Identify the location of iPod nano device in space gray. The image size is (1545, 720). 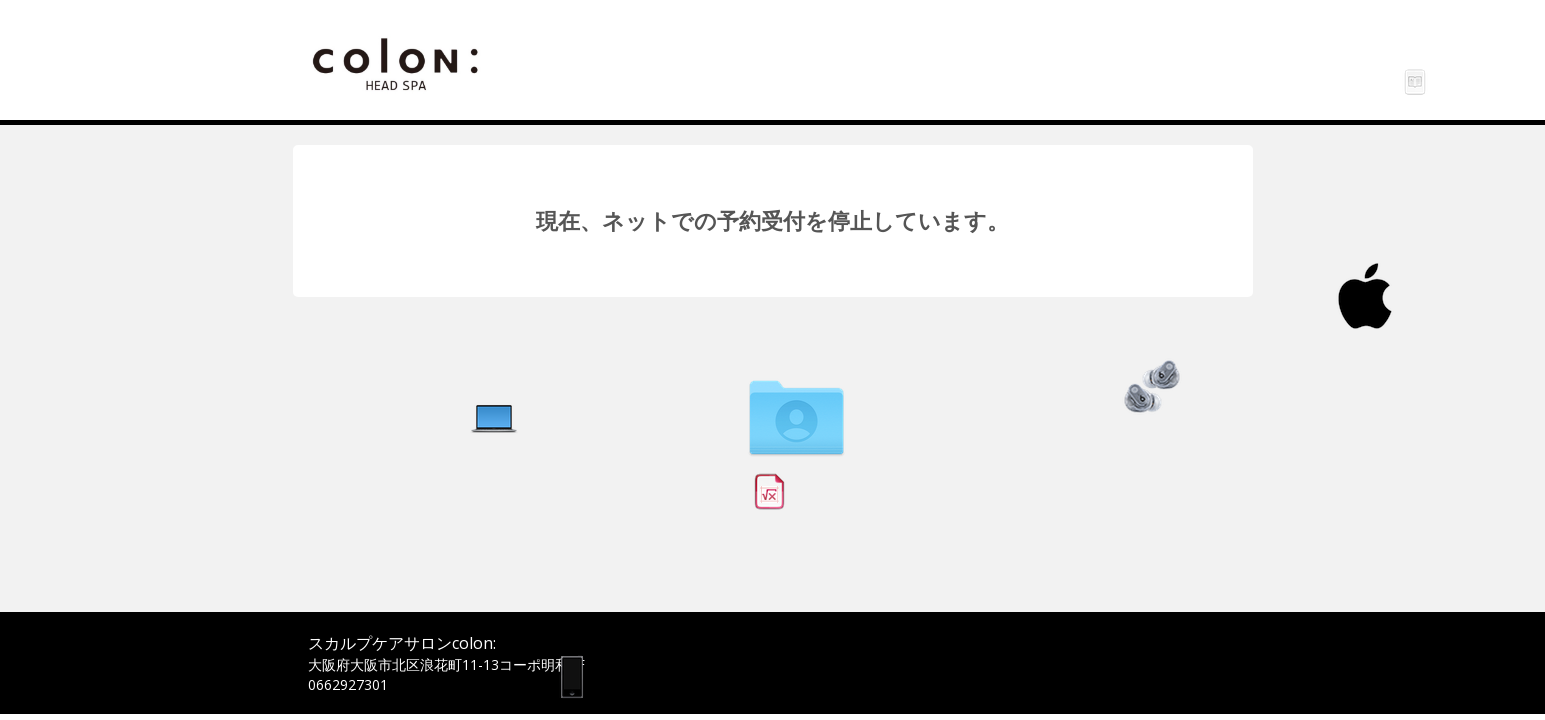
(572, 677).